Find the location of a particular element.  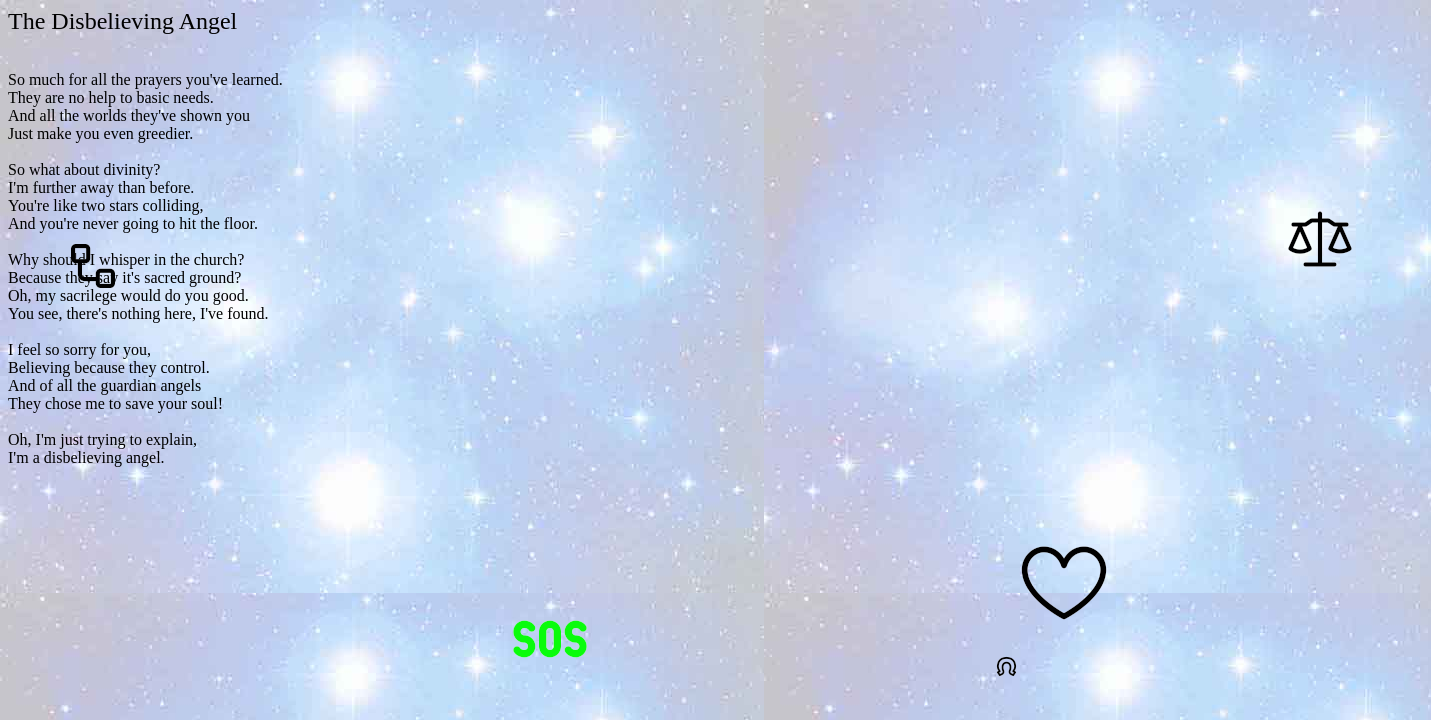

view license or legal information is located at coordinates (1320, 239).